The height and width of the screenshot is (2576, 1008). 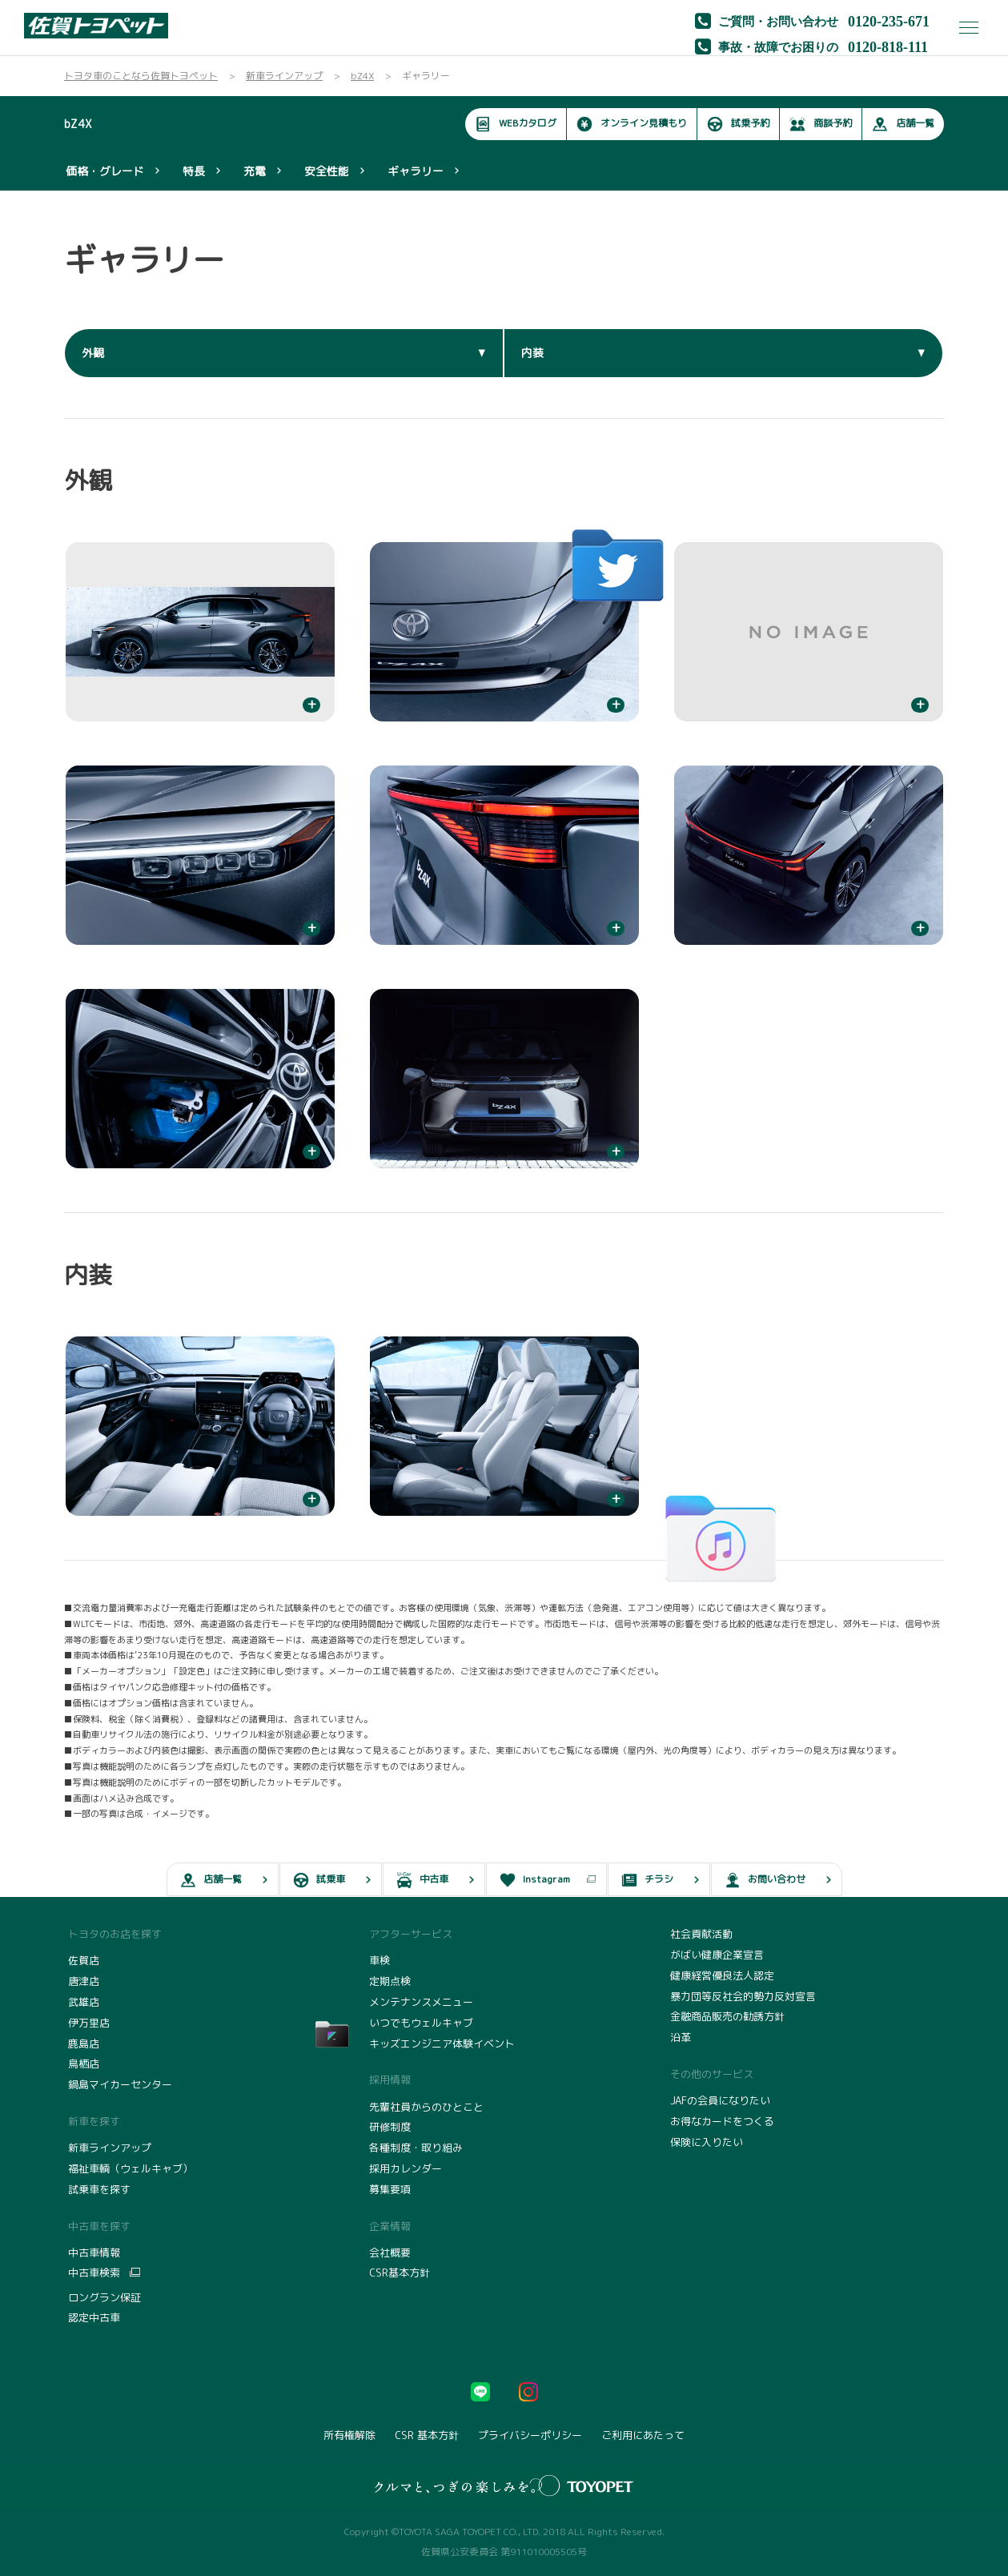 What do you see at coordinates (331, 2035) in the screenshot?
I see `open jetbrains academy project folder` at bounding box center [331, 2035].